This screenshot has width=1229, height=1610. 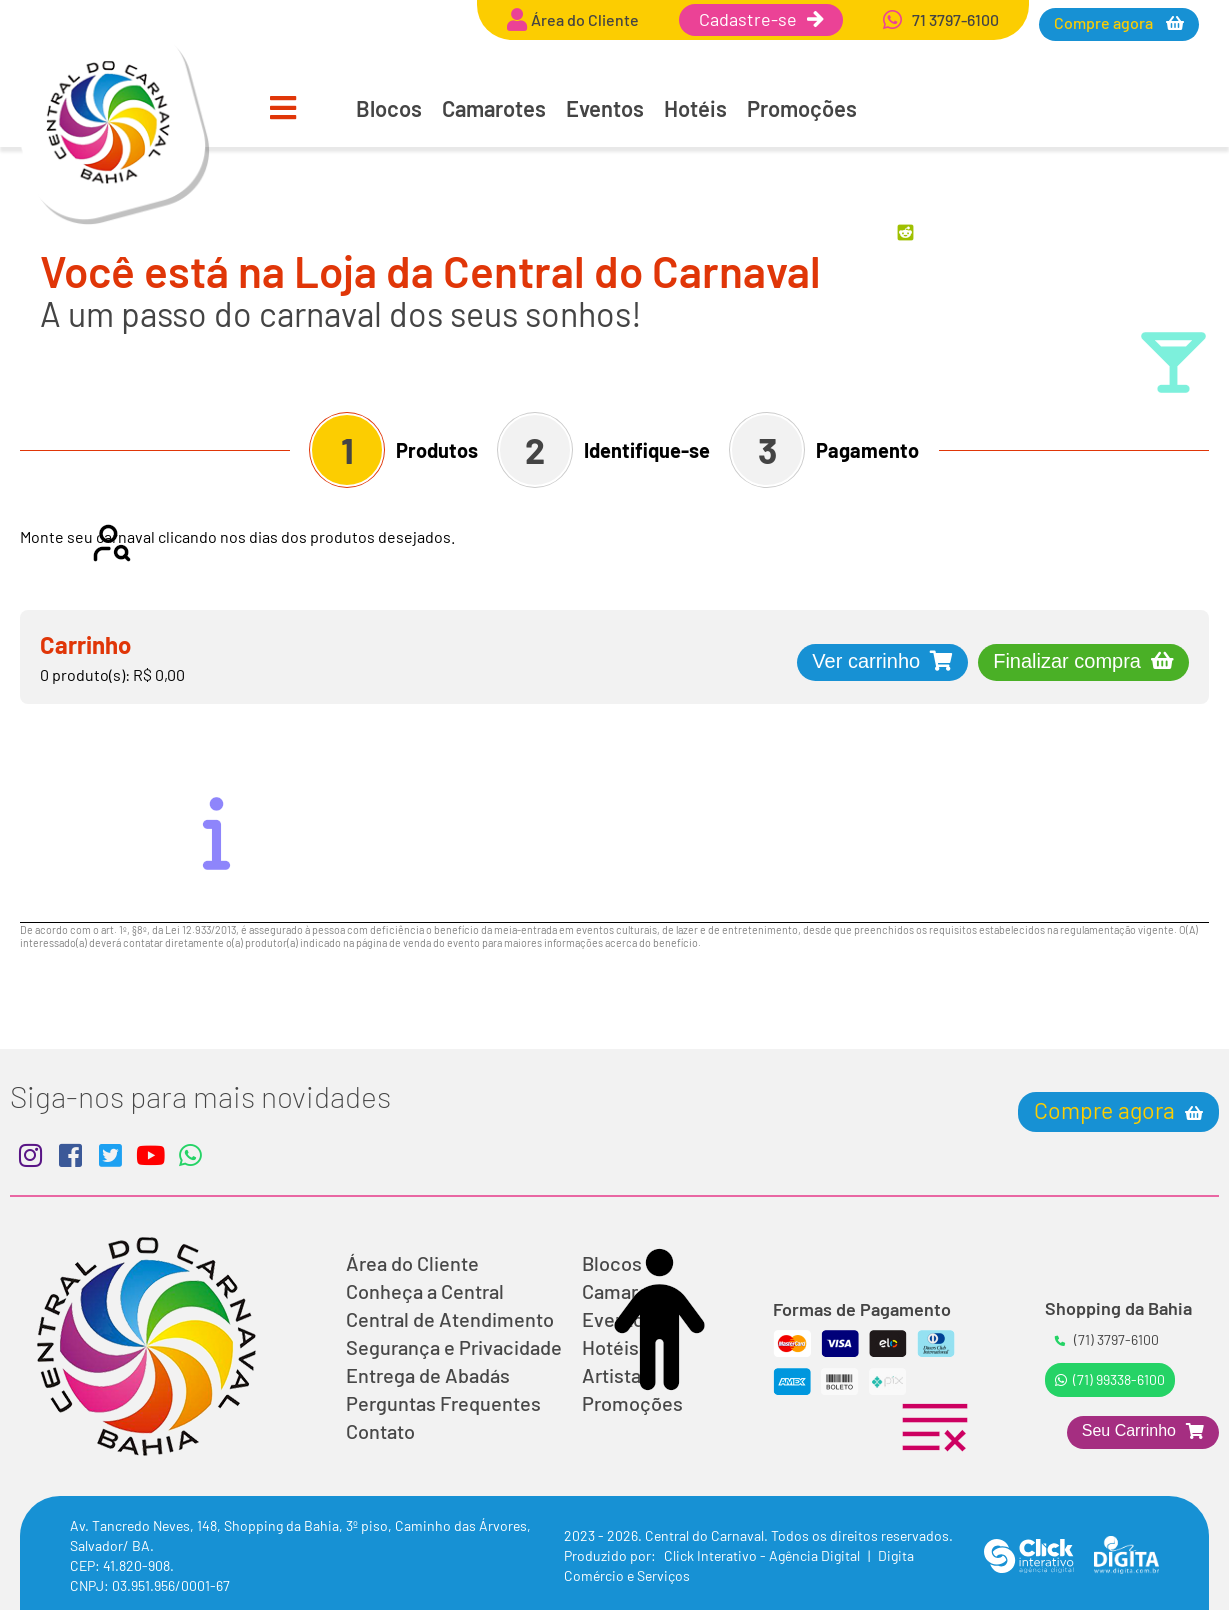 What do you see at coordinates (659, 1319) in the screenshot?
I see `view your profile` at bounding box center [659, 1319].